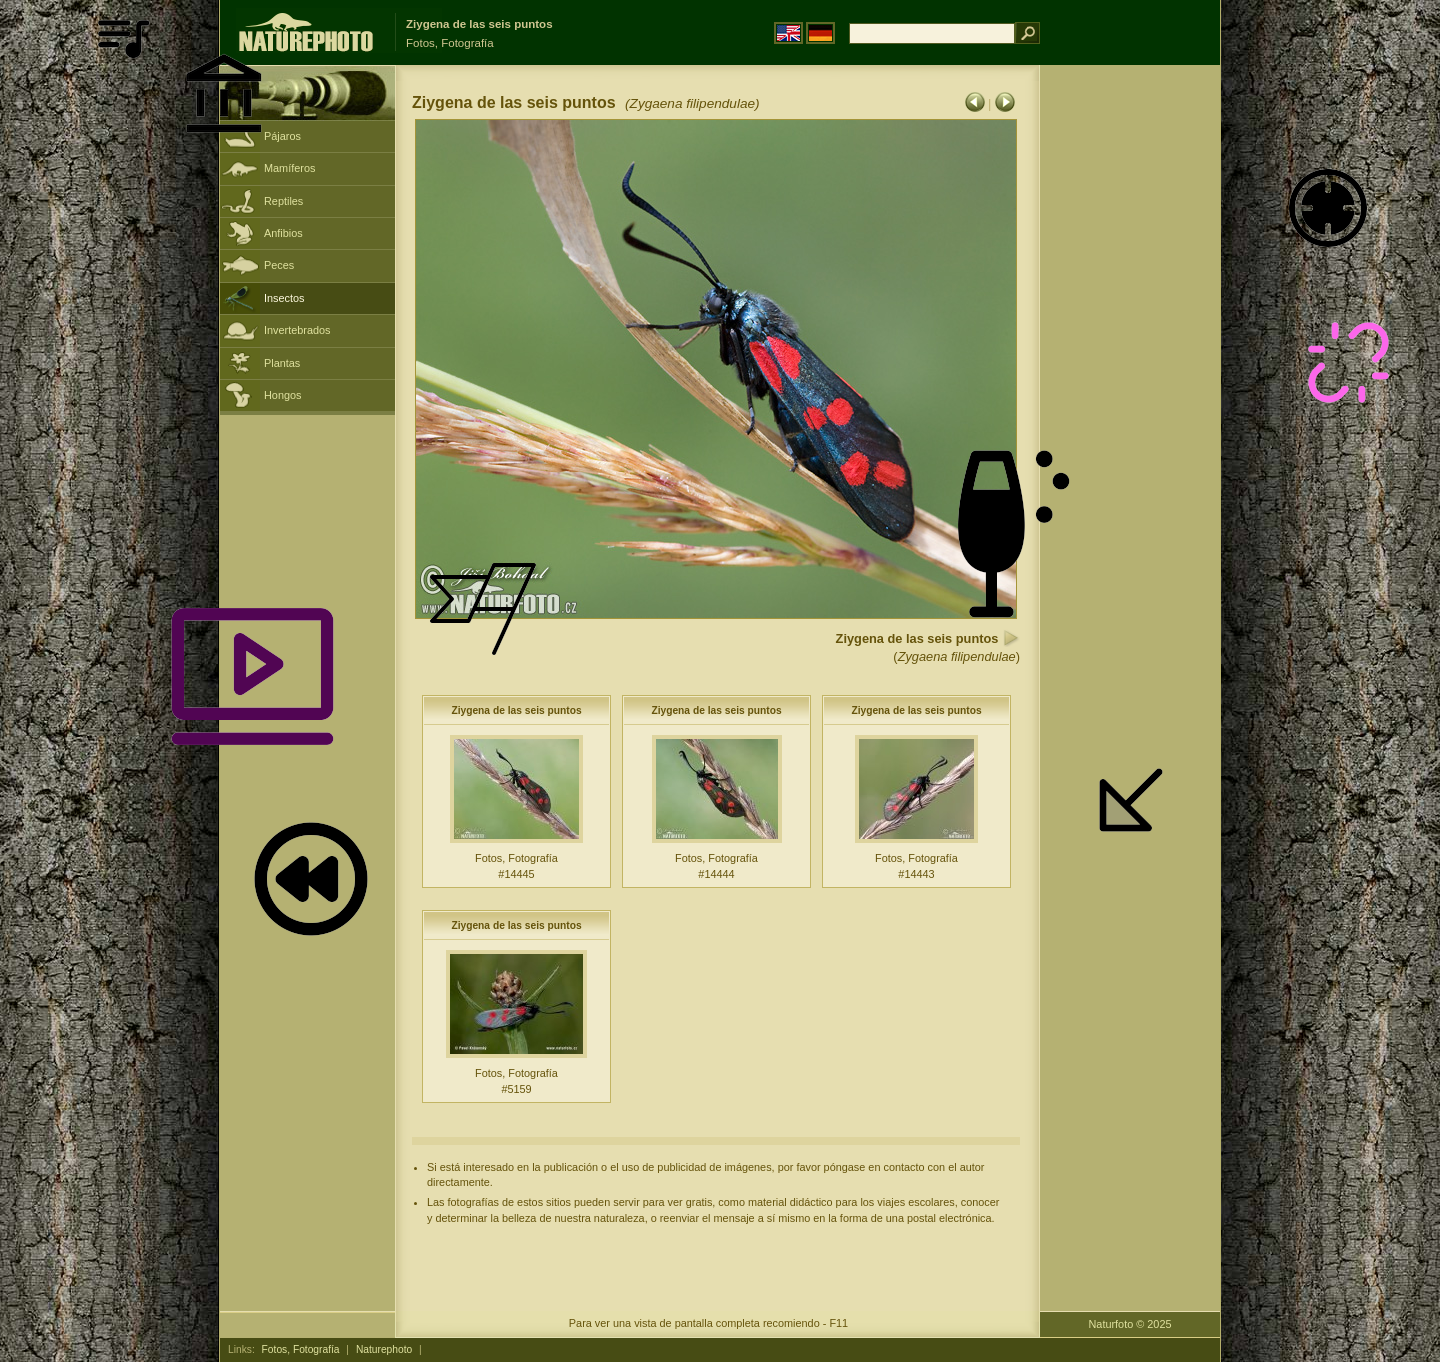 This screenshot has height=1362, width=1440. Describe the element at coordinates (311, 879) in the screenshot. I see `rewind or skip backward in media playback` at that location.